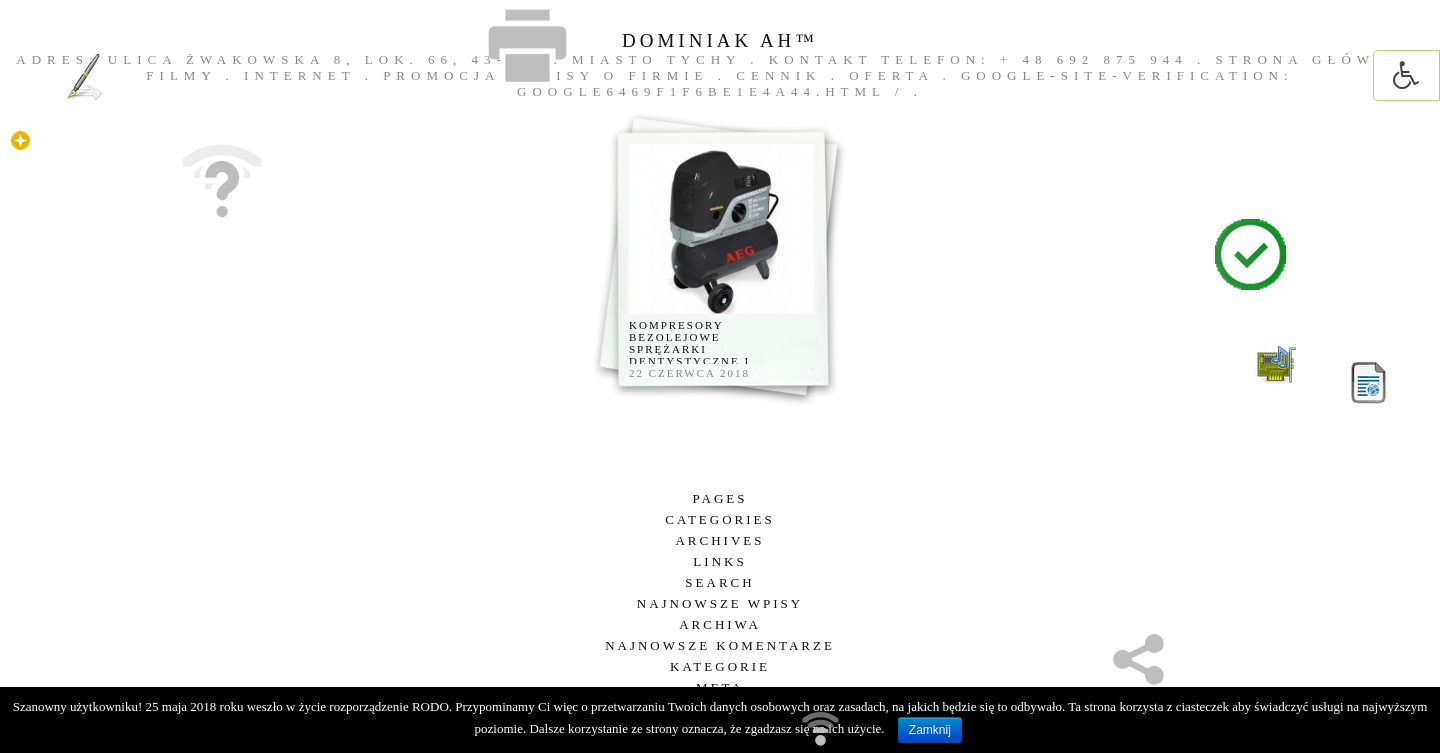  What do you see at coordinates (1250, 254) in the screenshot?
I see `file successfully synced to OneDrive` at bounding box center [1250, 254].